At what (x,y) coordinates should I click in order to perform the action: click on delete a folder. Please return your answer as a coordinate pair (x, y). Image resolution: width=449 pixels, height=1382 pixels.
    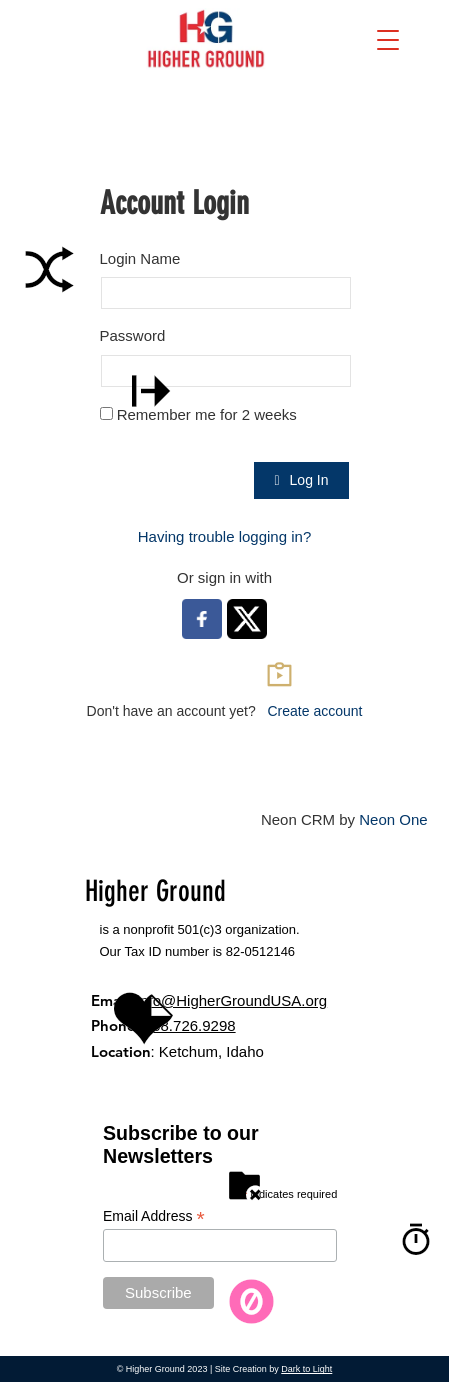
    Looking at the image, I should click on (244, 1185).